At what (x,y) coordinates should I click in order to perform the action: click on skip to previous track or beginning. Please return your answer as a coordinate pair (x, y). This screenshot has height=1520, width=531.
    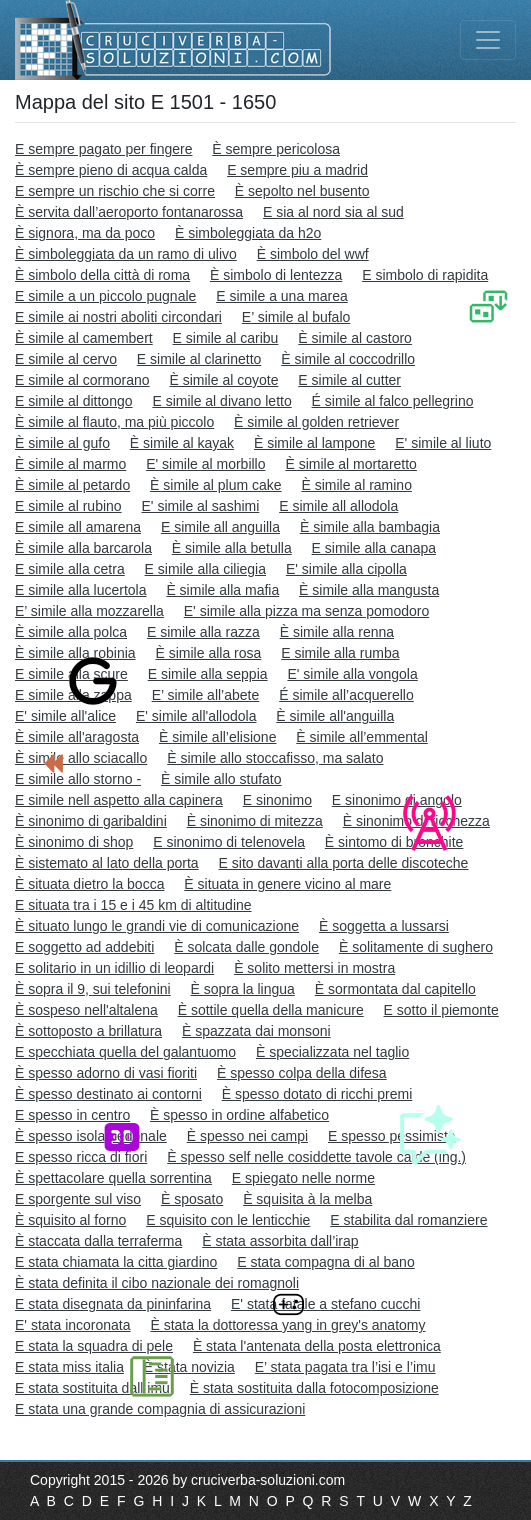
    Looking at the image, I should click on (54, 763).